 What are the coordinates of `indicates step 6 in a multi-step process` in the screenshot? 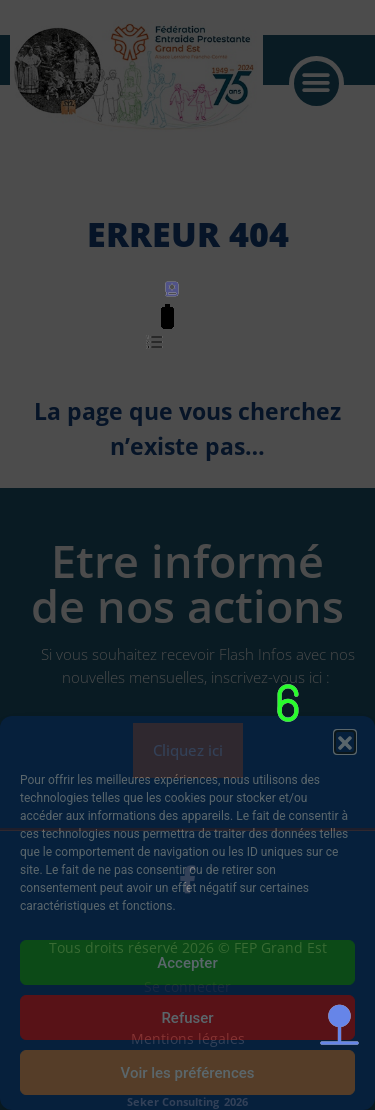 It's located at (288, 703).